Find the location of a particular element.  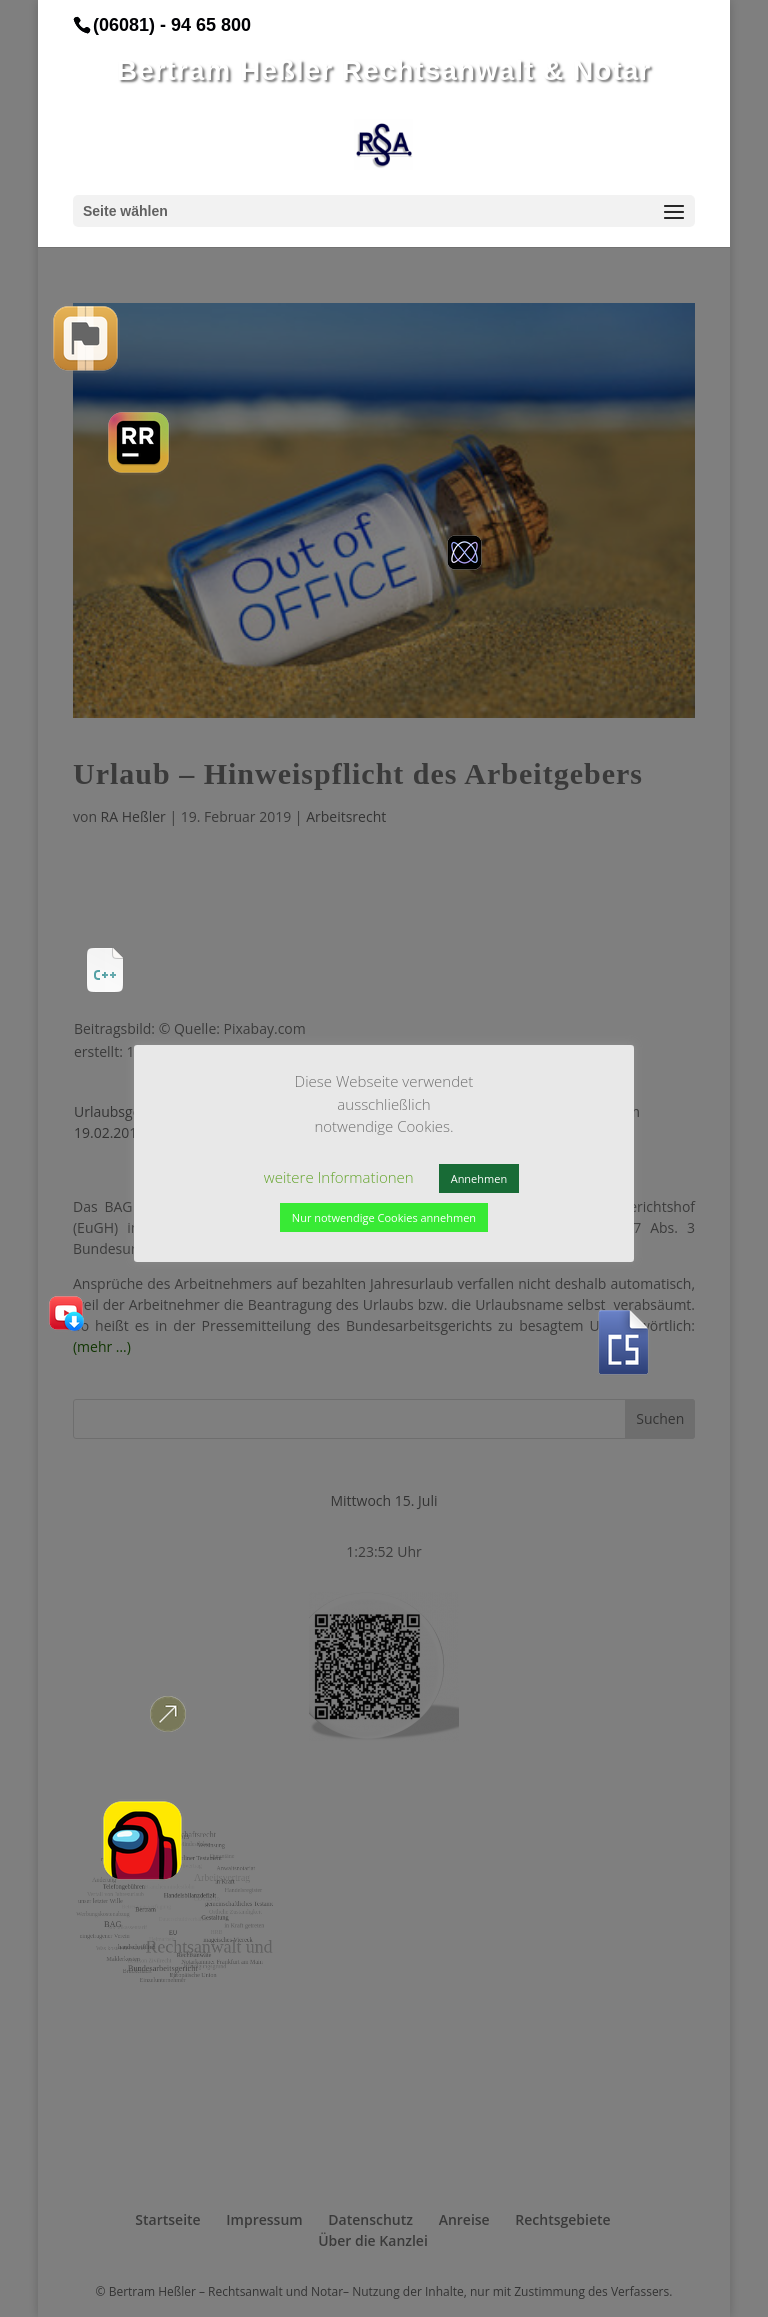

a C++ source code file is located at coordinates (105, 970).